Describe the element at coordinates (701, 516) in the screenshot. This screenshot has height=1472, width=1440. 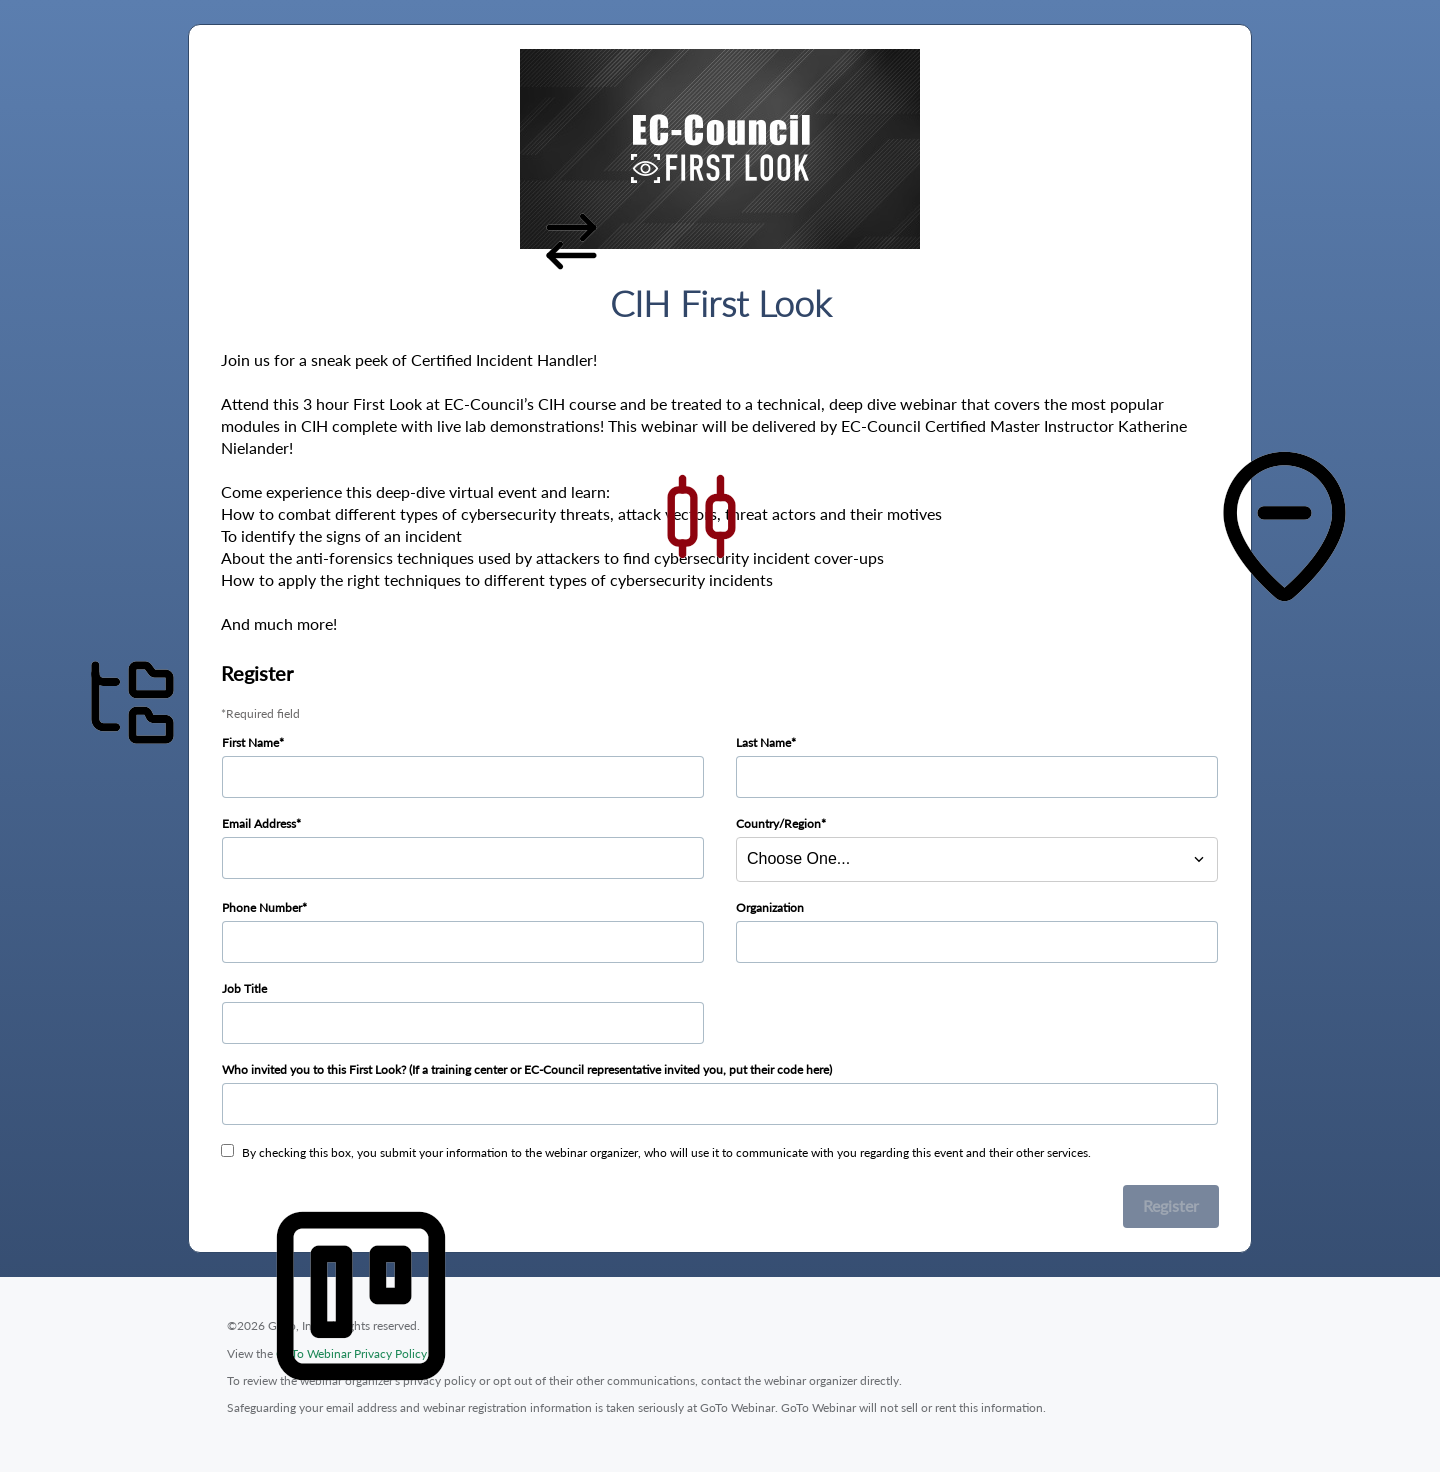
I see `distribute objects evenly with equal horizontal spacing` at that location.